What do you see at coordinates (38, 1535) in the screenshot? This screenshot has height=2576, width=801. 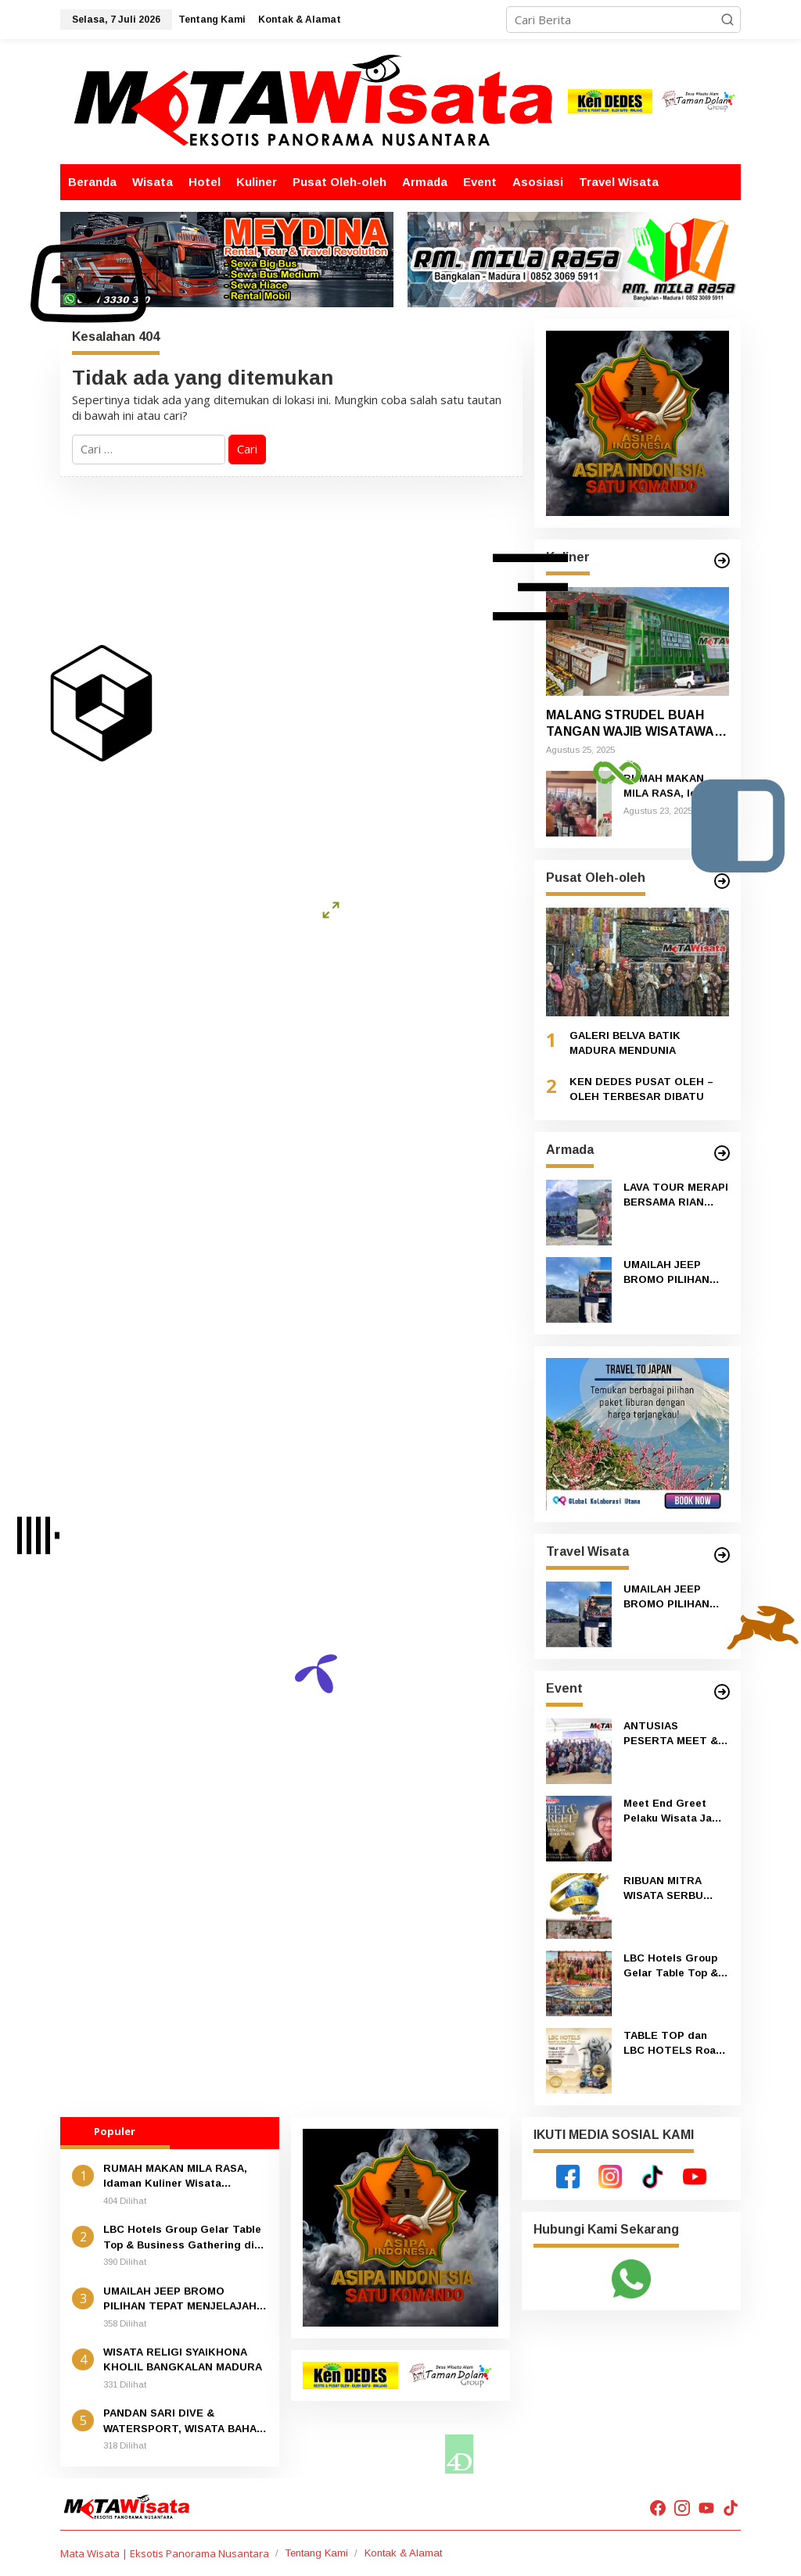 I see `clickhouse database service logo` at bounding box center [38, 1535].